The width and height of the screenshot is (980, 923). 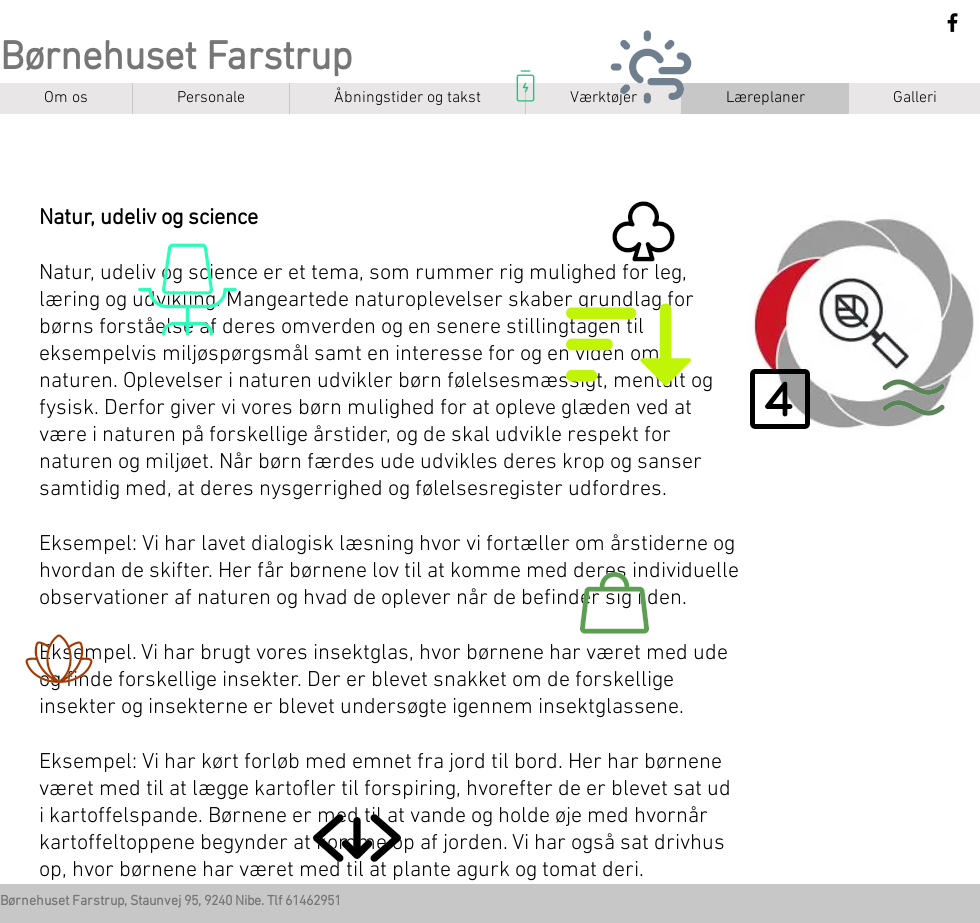 I want to click on club suit symbol for card games, so click(x=643, y=232).